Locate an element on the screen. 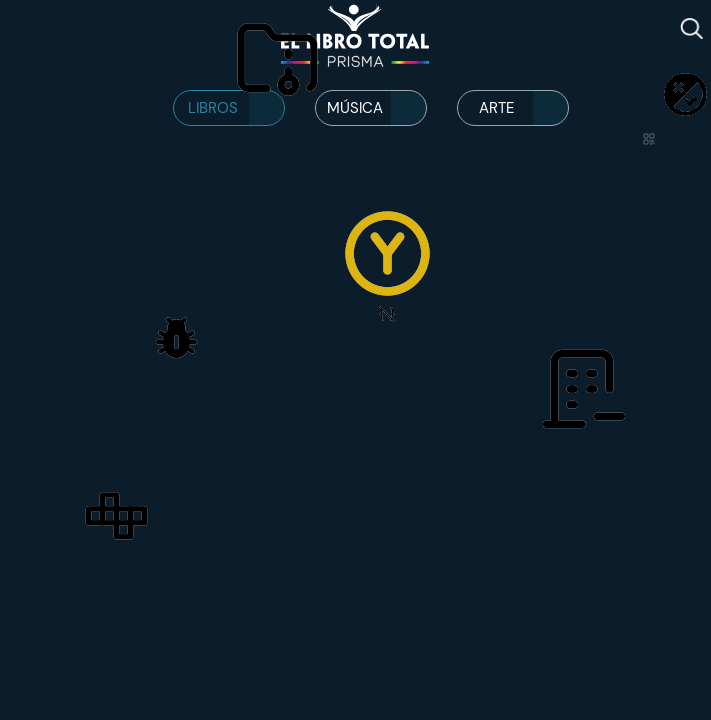  disable code formatting or syntax highlighting is located at coordinates (387, 314).